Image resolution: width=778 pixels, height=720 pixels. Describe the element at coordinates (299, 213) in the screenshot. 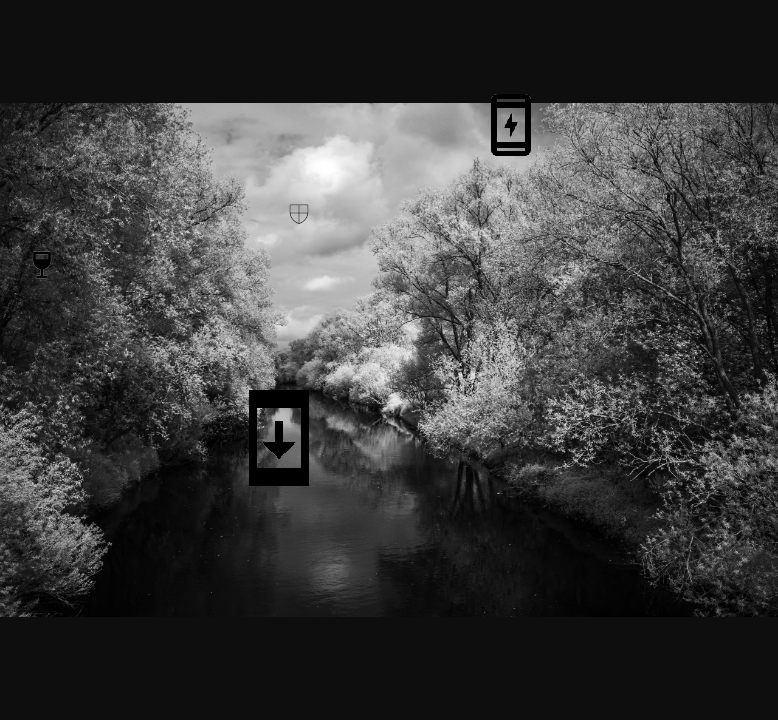

I see `view security or protection settings` at that location.